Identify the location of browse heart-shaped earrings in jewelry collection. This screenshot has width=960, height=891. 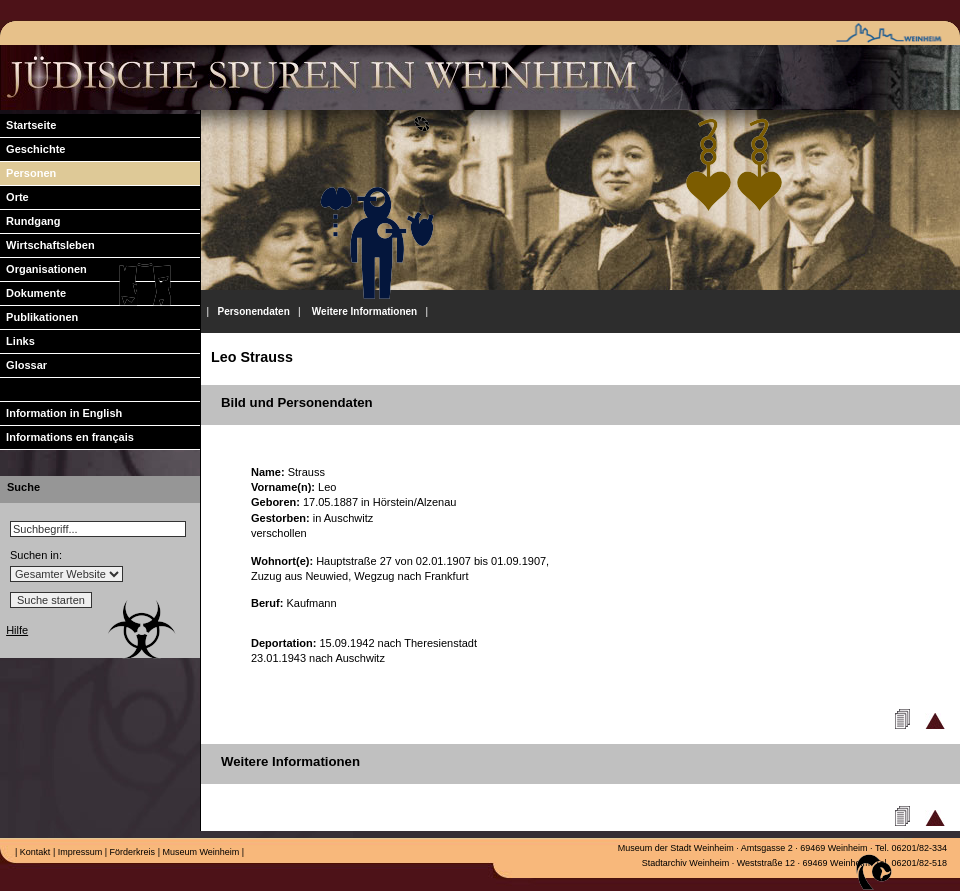
(734, 165).